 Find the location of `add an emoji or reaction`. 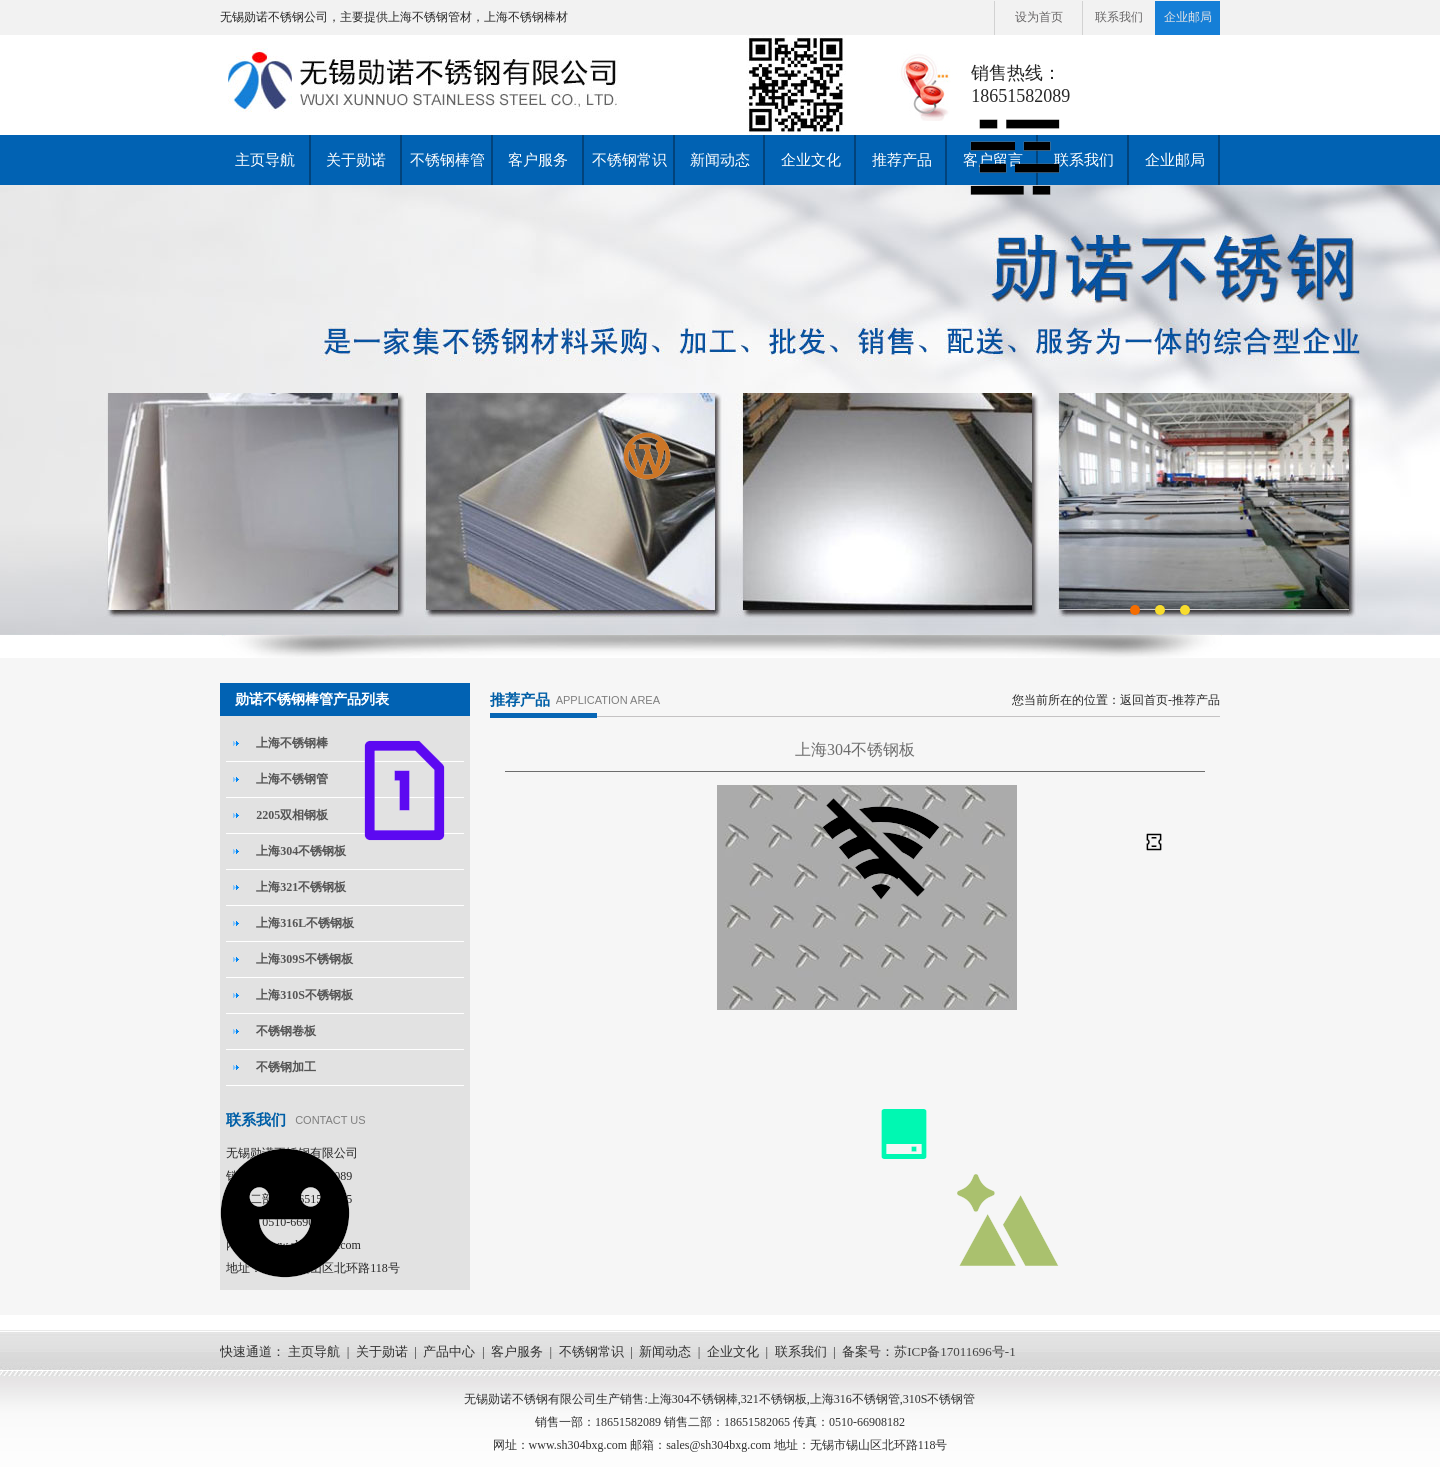

add an emoji or reaction is located at coordinates (285, 1213).